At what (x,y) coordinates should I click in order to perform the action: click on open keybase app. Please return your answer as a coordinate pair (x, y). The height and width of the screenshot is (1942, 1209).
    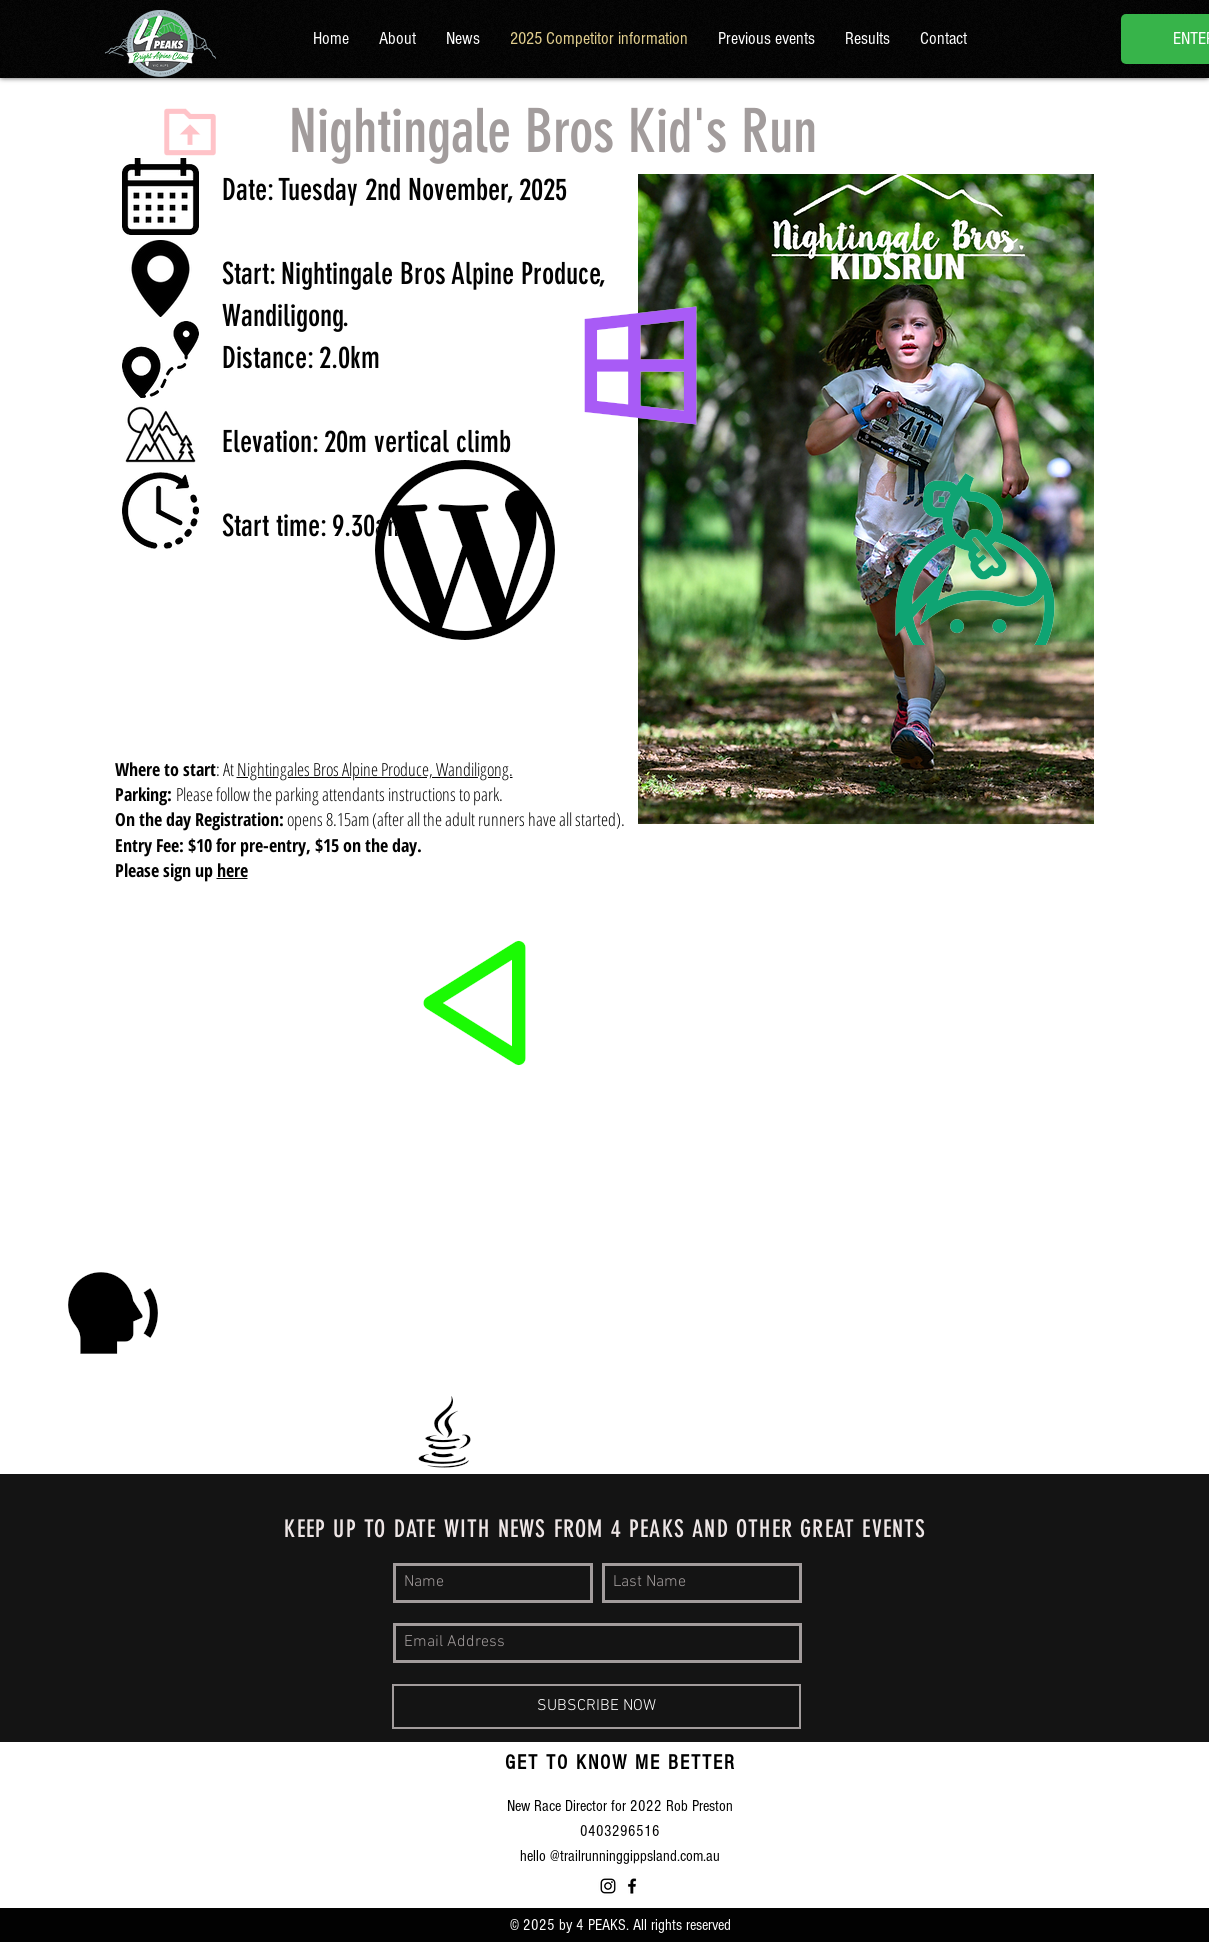
    Looking at the image, I should click on (975, 559).